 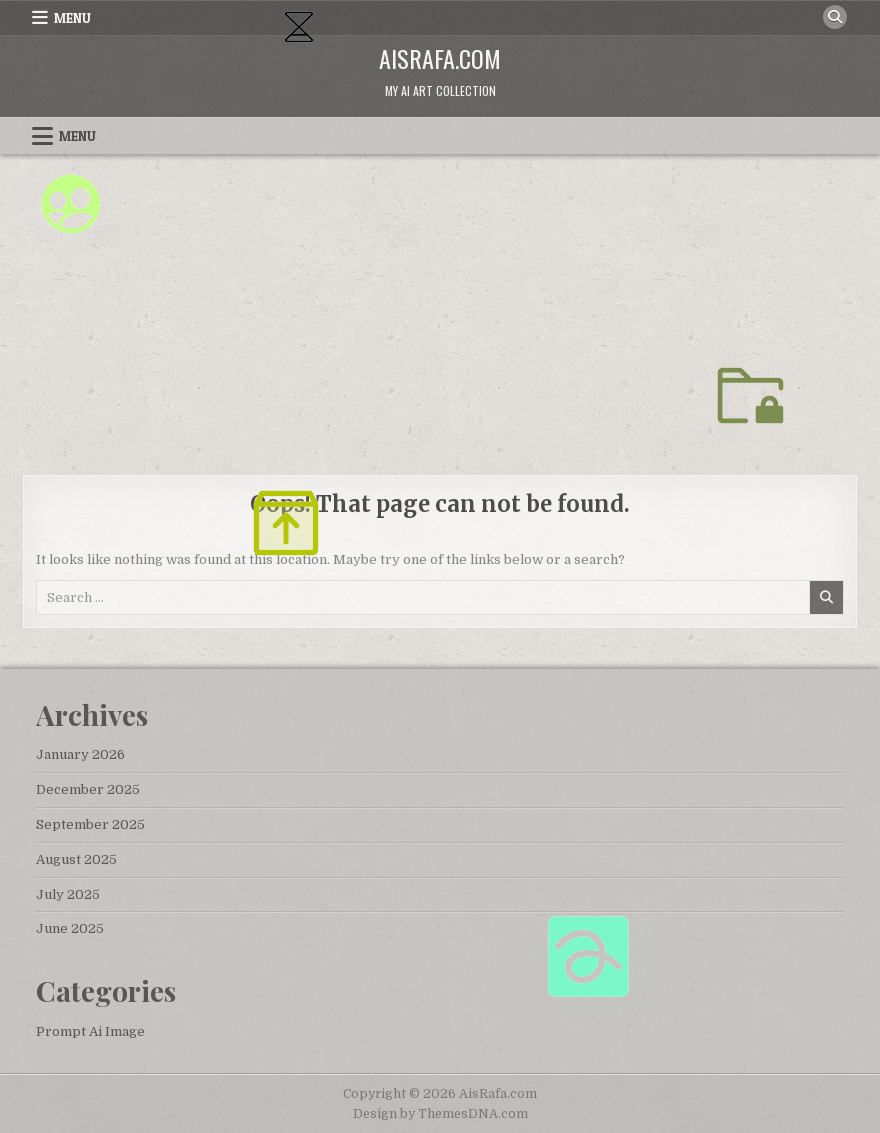 I want to click on freehand drawing or sketch tool, so click(x=588, y=956).